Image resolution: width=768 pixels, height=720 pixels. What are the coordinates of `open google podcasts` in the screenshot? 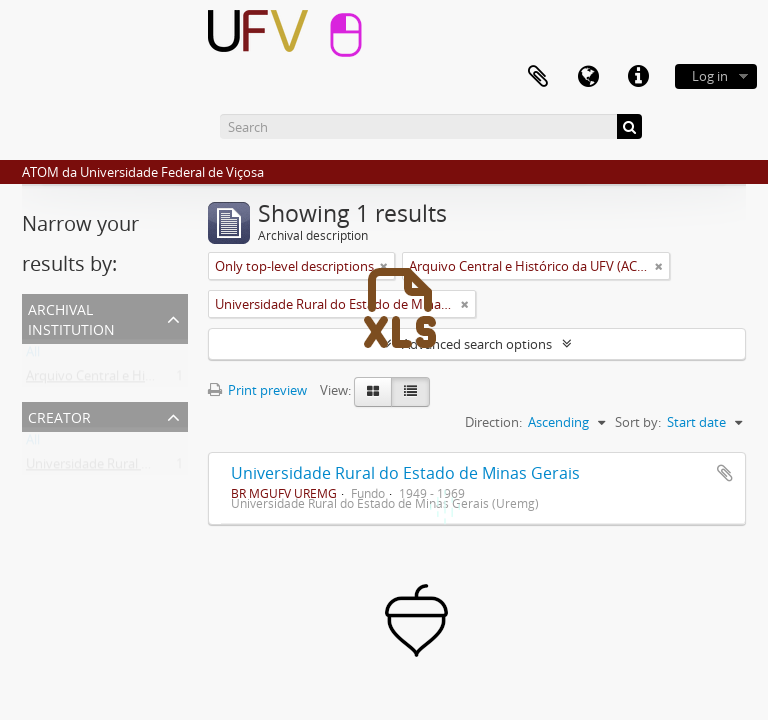 It's located at (445, 507).